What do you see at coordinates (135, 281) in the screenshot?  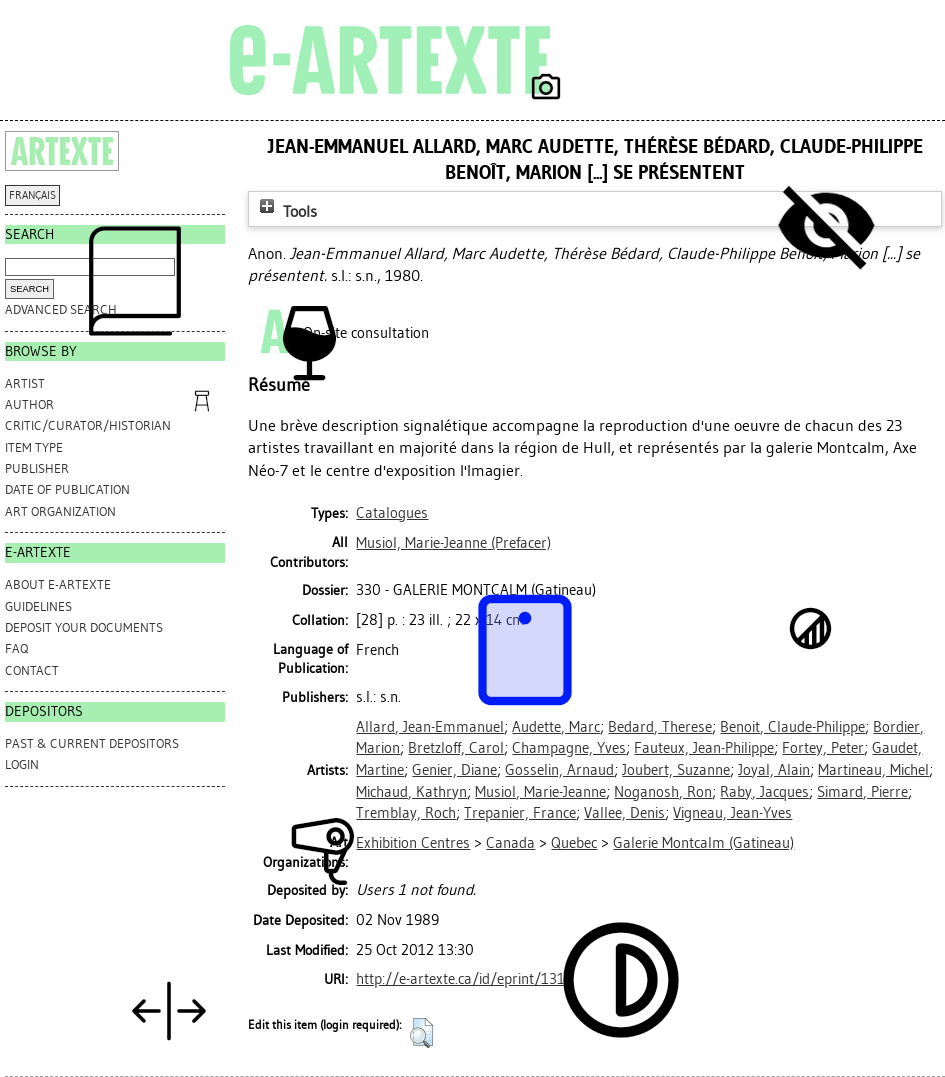 I see `open a book or reading view` at bounding box center [135, 281].